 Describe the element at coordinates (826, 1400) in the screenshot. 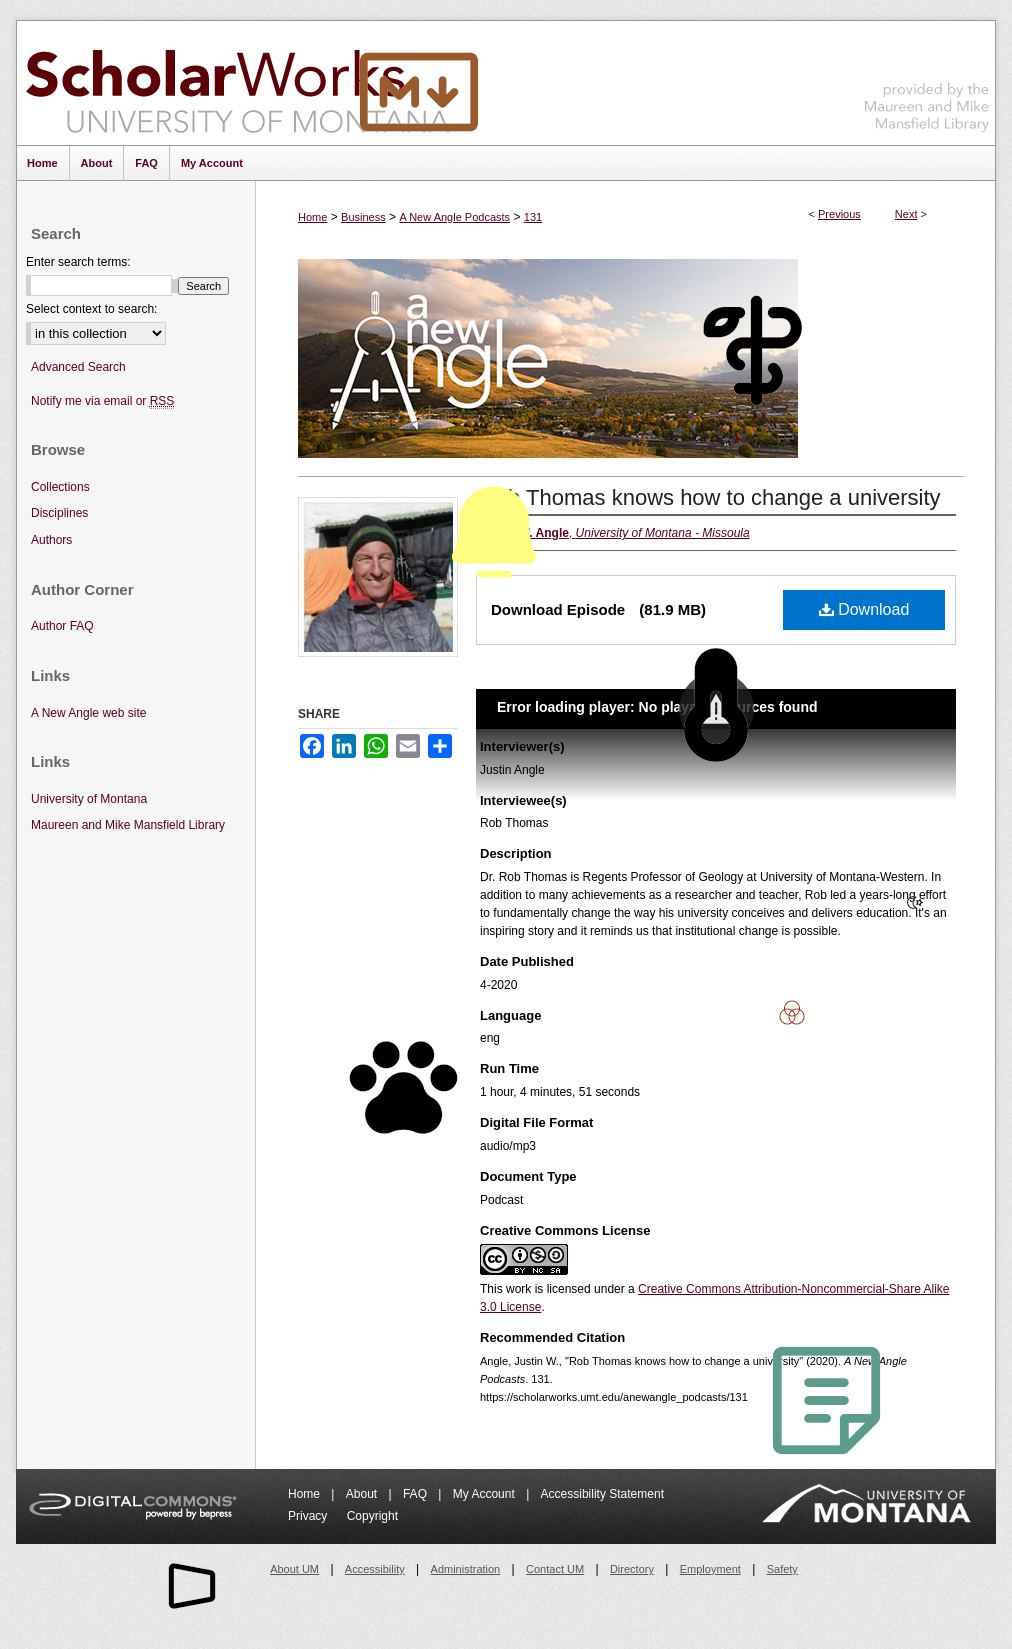

I see `create a new note` at that location.